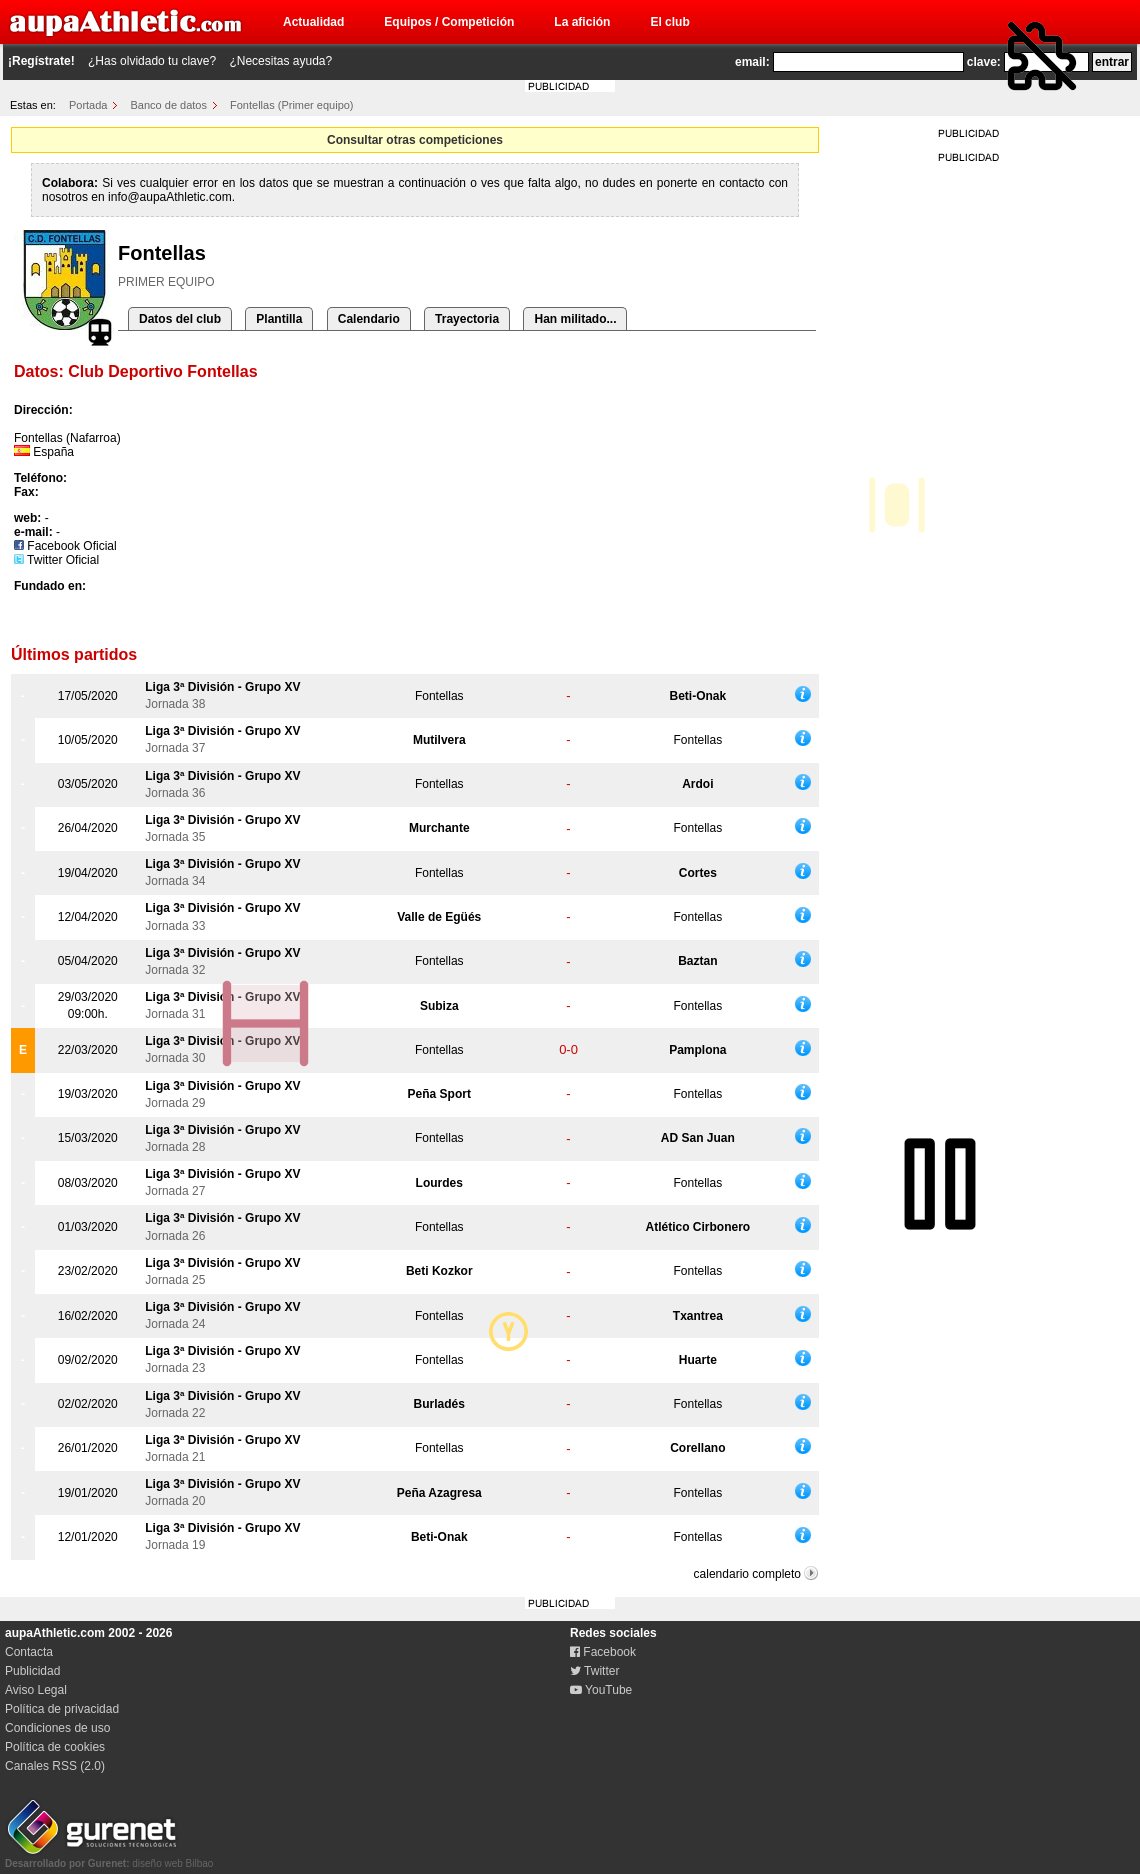 The width and height of the screenshot is (1140, 1874). Describe the element at coordinates (265, 1023) in the screenshot. I see `format text as a heading` at that location.